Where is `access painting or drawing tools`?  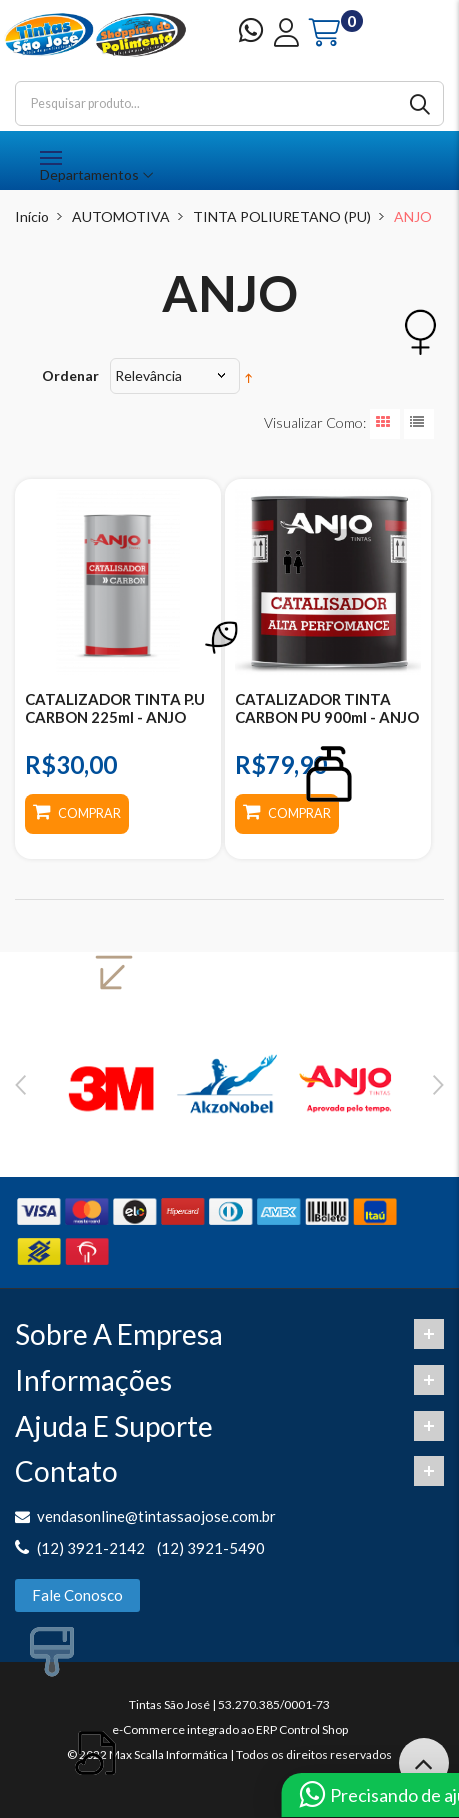 access painting or drawing tools is located at coordinates (52, 1651).